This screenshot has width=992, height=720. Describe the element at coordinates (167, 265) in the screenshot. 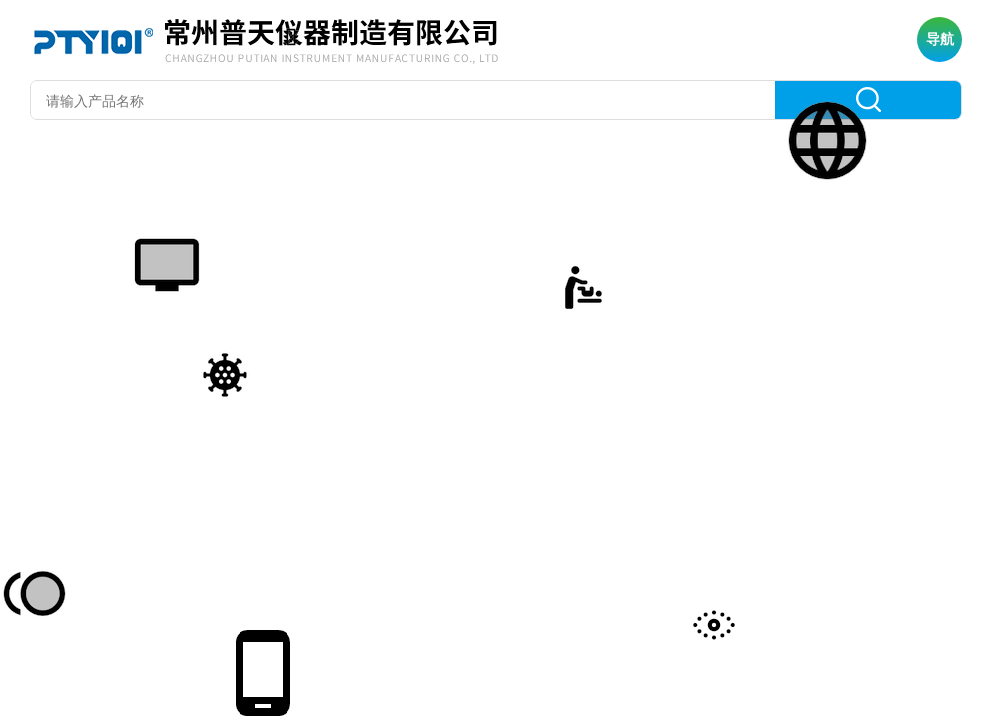

I see `access personal video content` at that location.